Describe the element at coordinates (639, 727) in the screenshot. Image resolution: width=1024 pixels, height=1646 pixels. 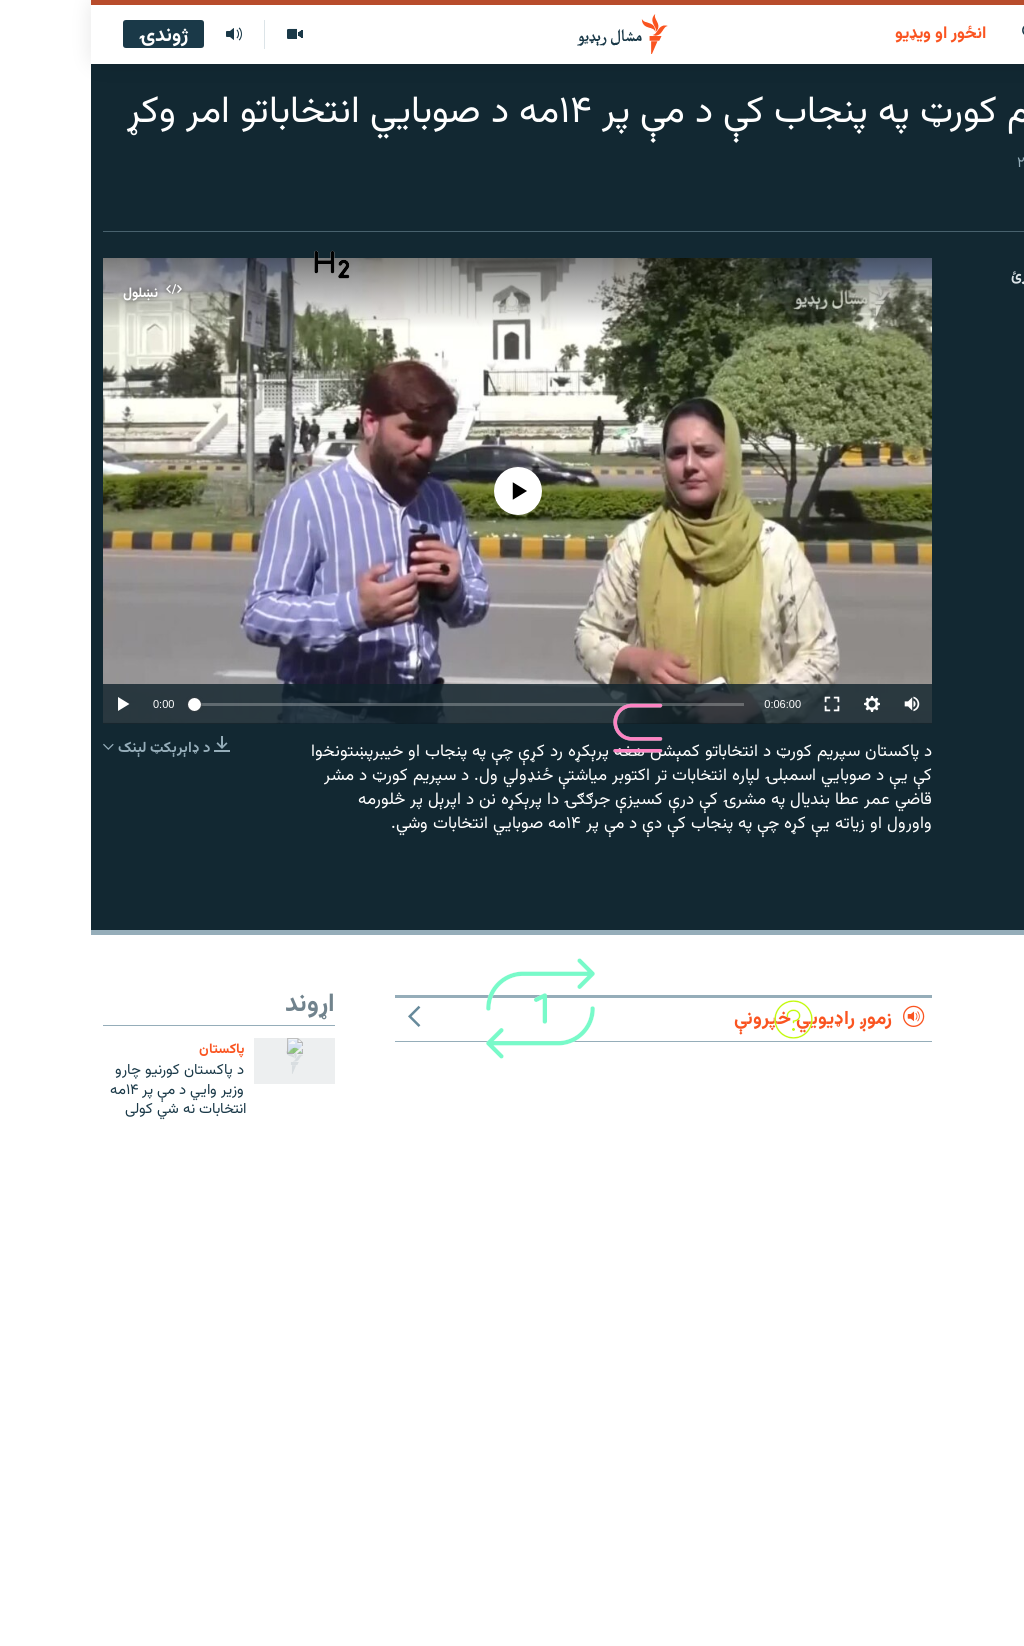
I see `indicates a subset relationship in mathematical or set operations` at that location.